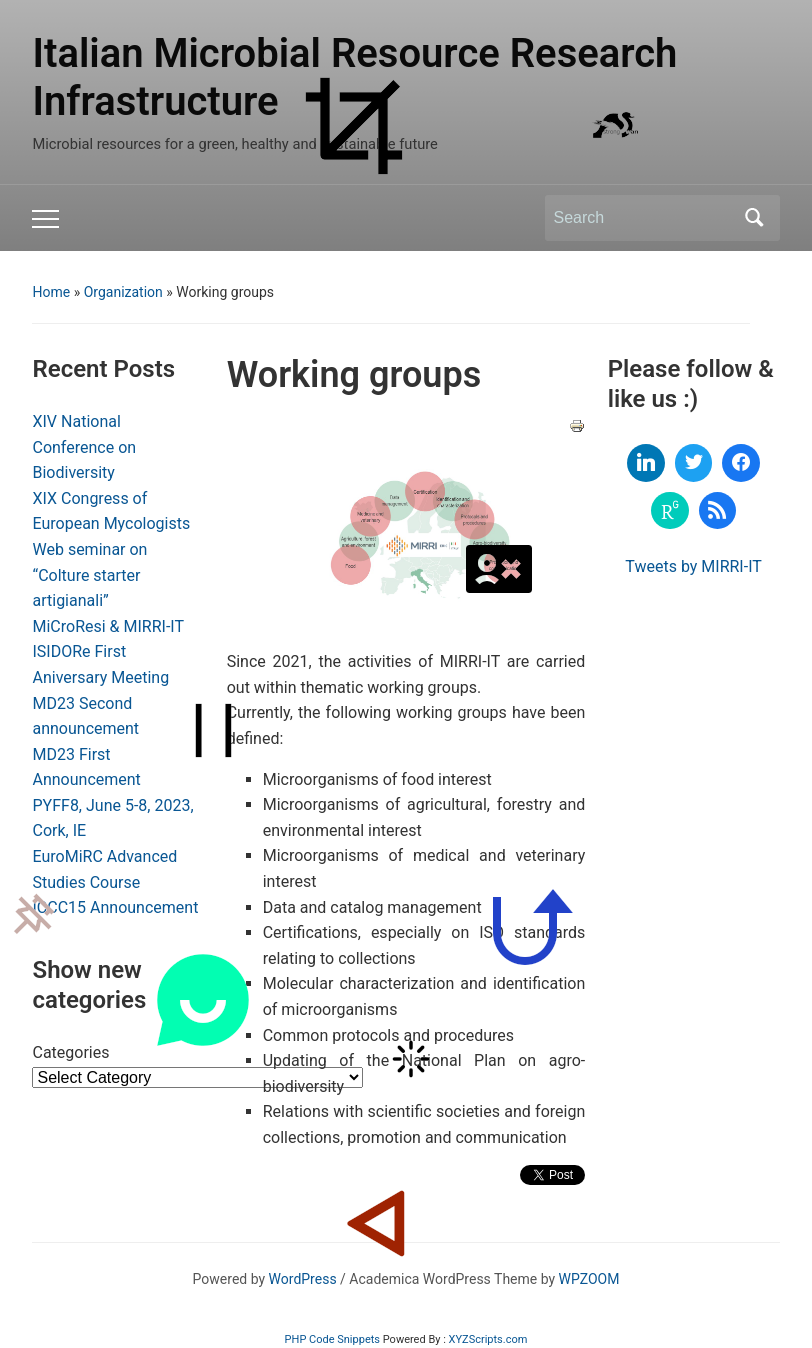 This screenshot has height=1348, width=812. What do you see at coordinates (354, 126) in the screenshot?
I see `crop an image or photo` at bounding box center [354, 126].